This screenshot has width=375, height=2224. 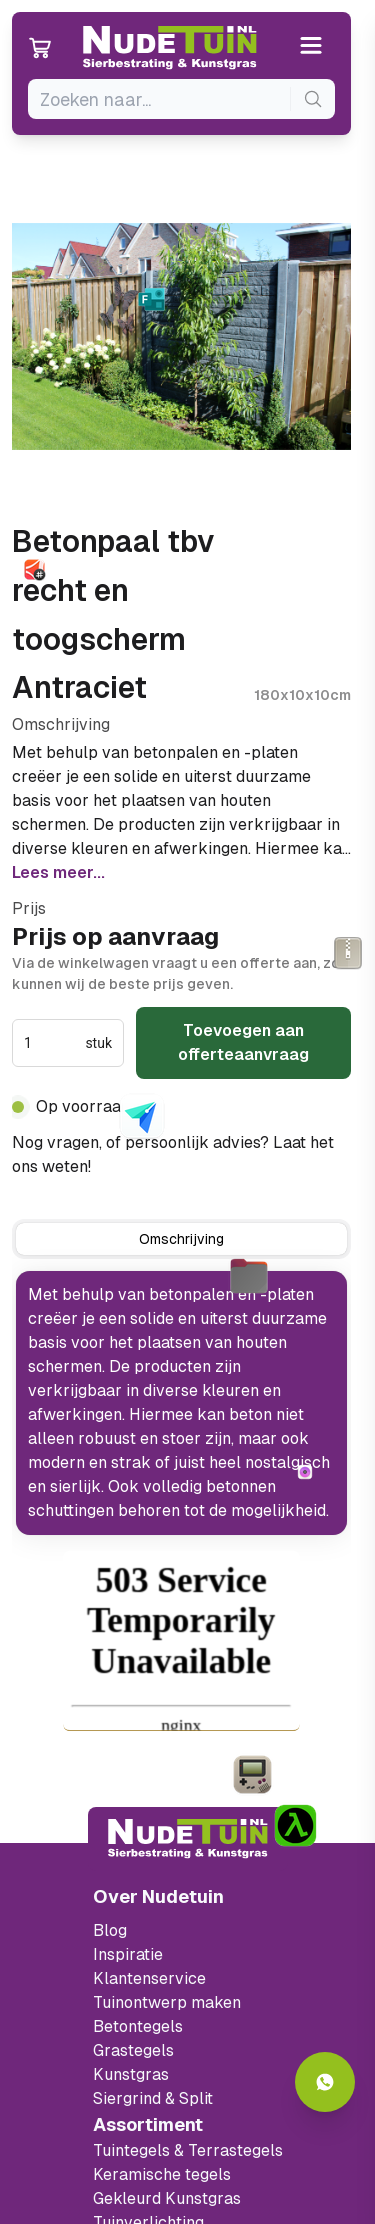 I want to click on open microsoft forms app, so click(x=151, y=299).